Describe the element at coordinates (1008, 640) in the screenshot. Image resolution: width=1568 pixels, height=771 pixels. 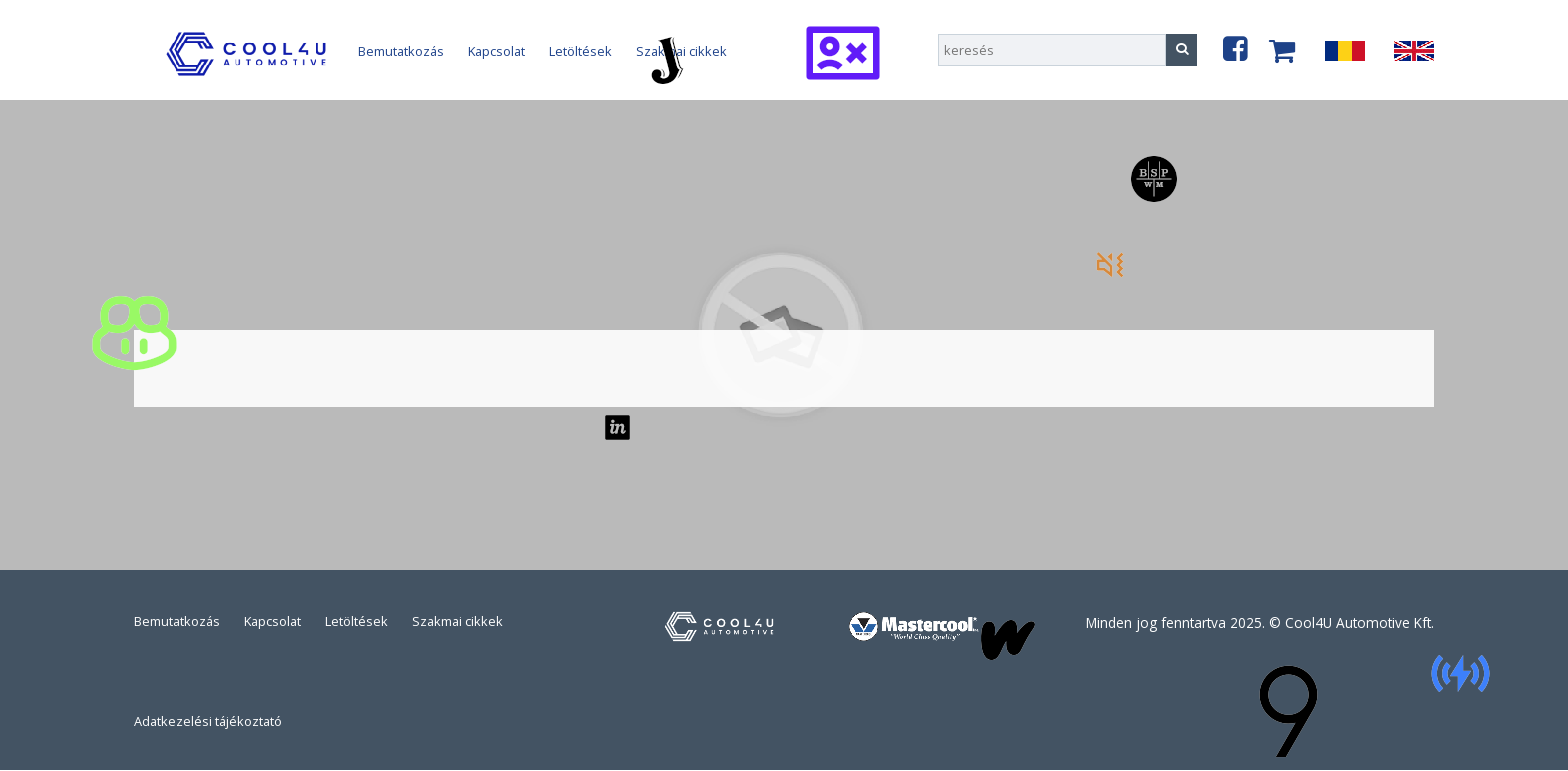
I see `open the wattpad app` at that location.